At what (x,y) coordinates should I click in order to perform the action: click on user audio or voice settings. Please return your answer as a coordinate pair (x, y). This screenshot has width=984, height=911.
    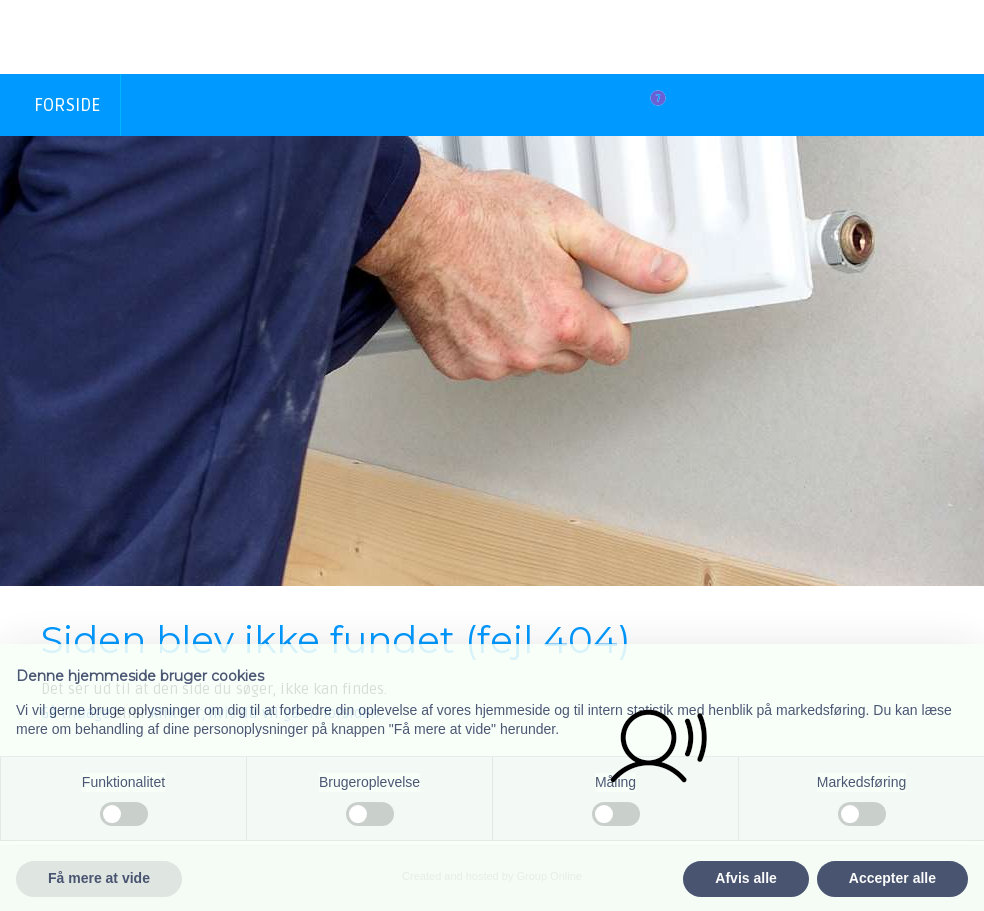
    Looking at the image, I should click on (657, 746).